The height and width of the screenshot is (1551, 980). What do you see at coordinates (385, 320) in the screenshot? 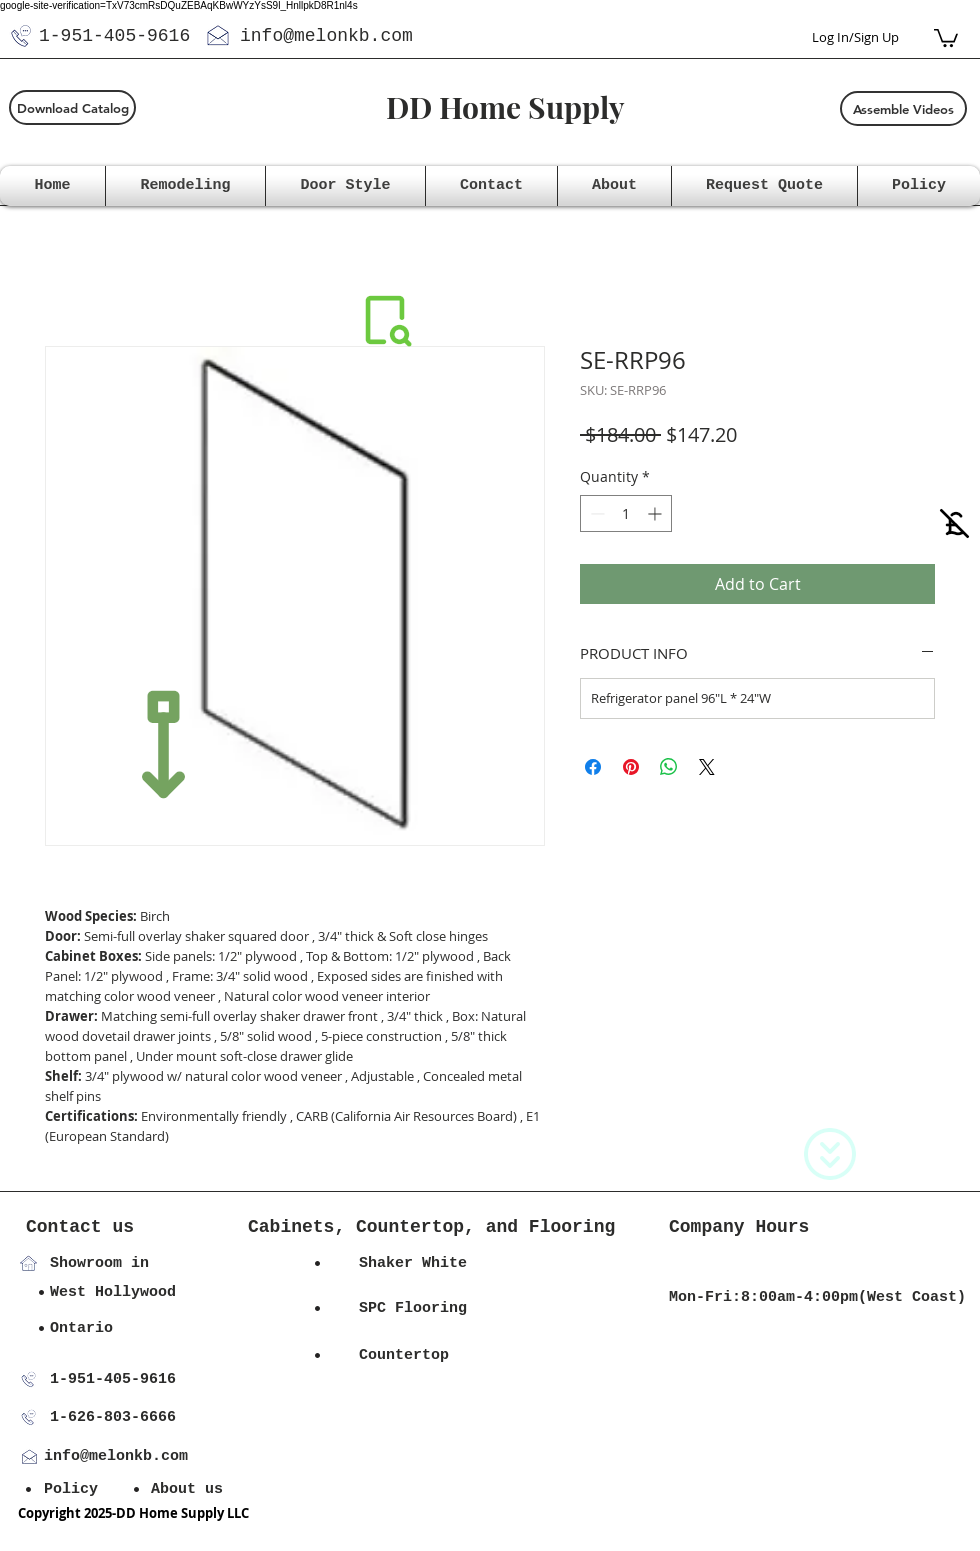
I see `search for a tablet device` at bounding box center [385, 320].